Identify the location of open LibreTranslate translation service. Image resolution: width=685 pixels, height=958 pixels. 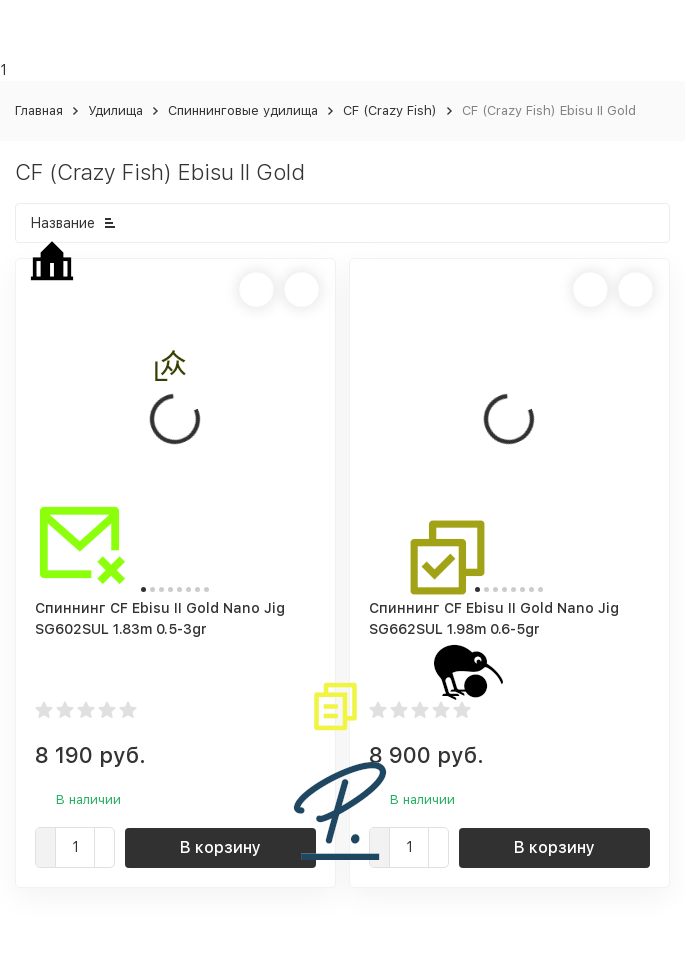
(170, 365).